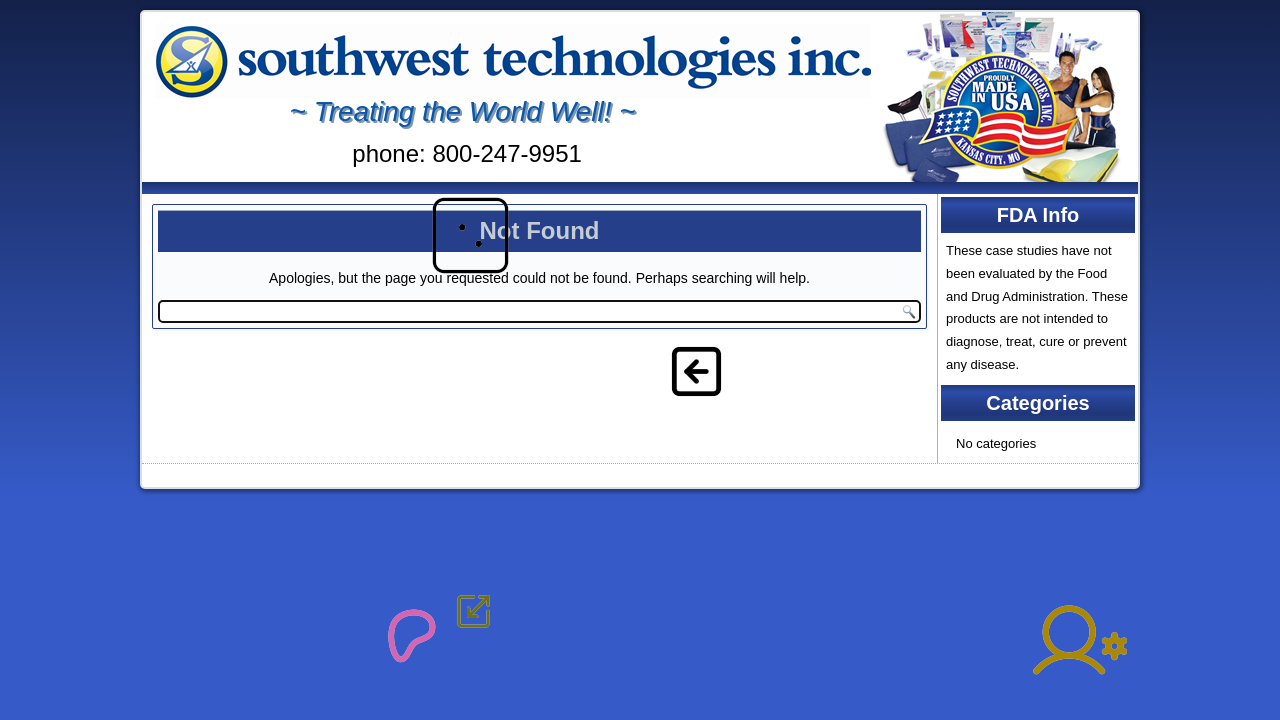 The width and height of the screenshot is (1280, 720). Describe the element at coordinates (473, 611) in the screenshot. I see `resize or scale an element` at that location.